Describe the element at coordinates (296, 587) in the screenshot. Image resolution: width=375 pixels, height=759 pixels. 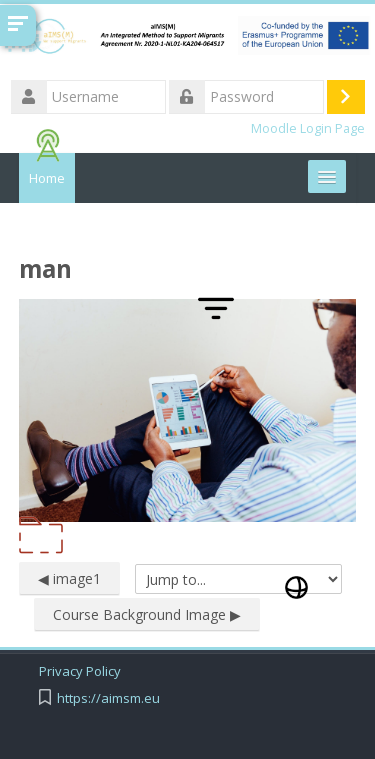
I see `access globe or world view` at that location.